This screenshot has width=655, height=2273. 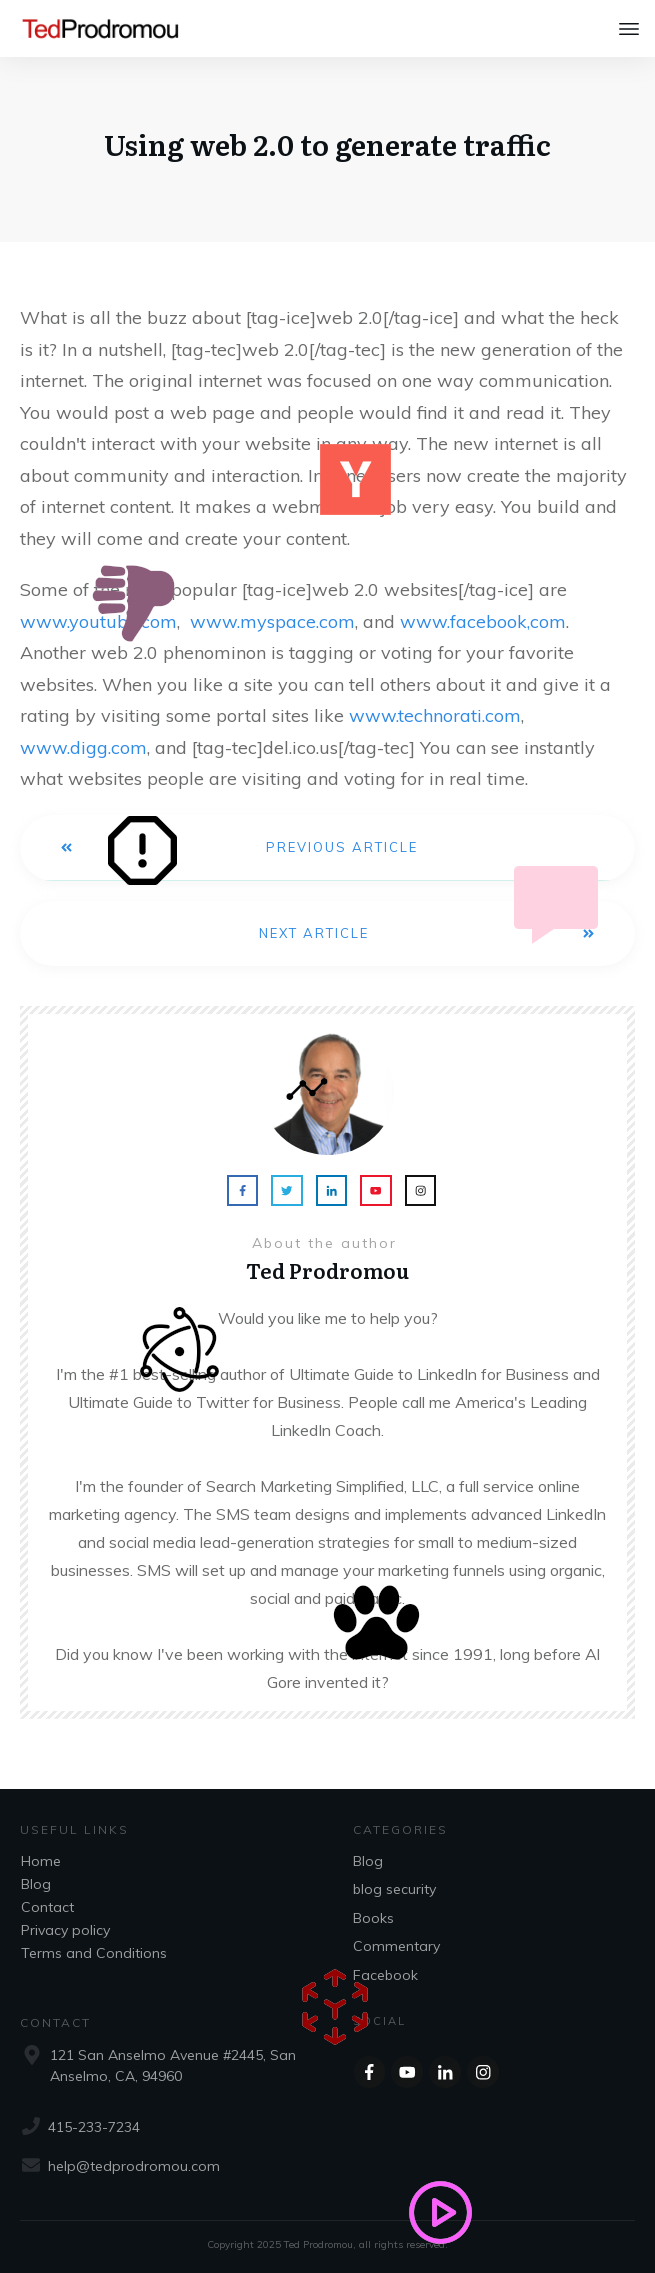 What do you see at coordinates (355, 479) in the screenshot?
I see `open Hacker News` at bounding box center [355, 479].